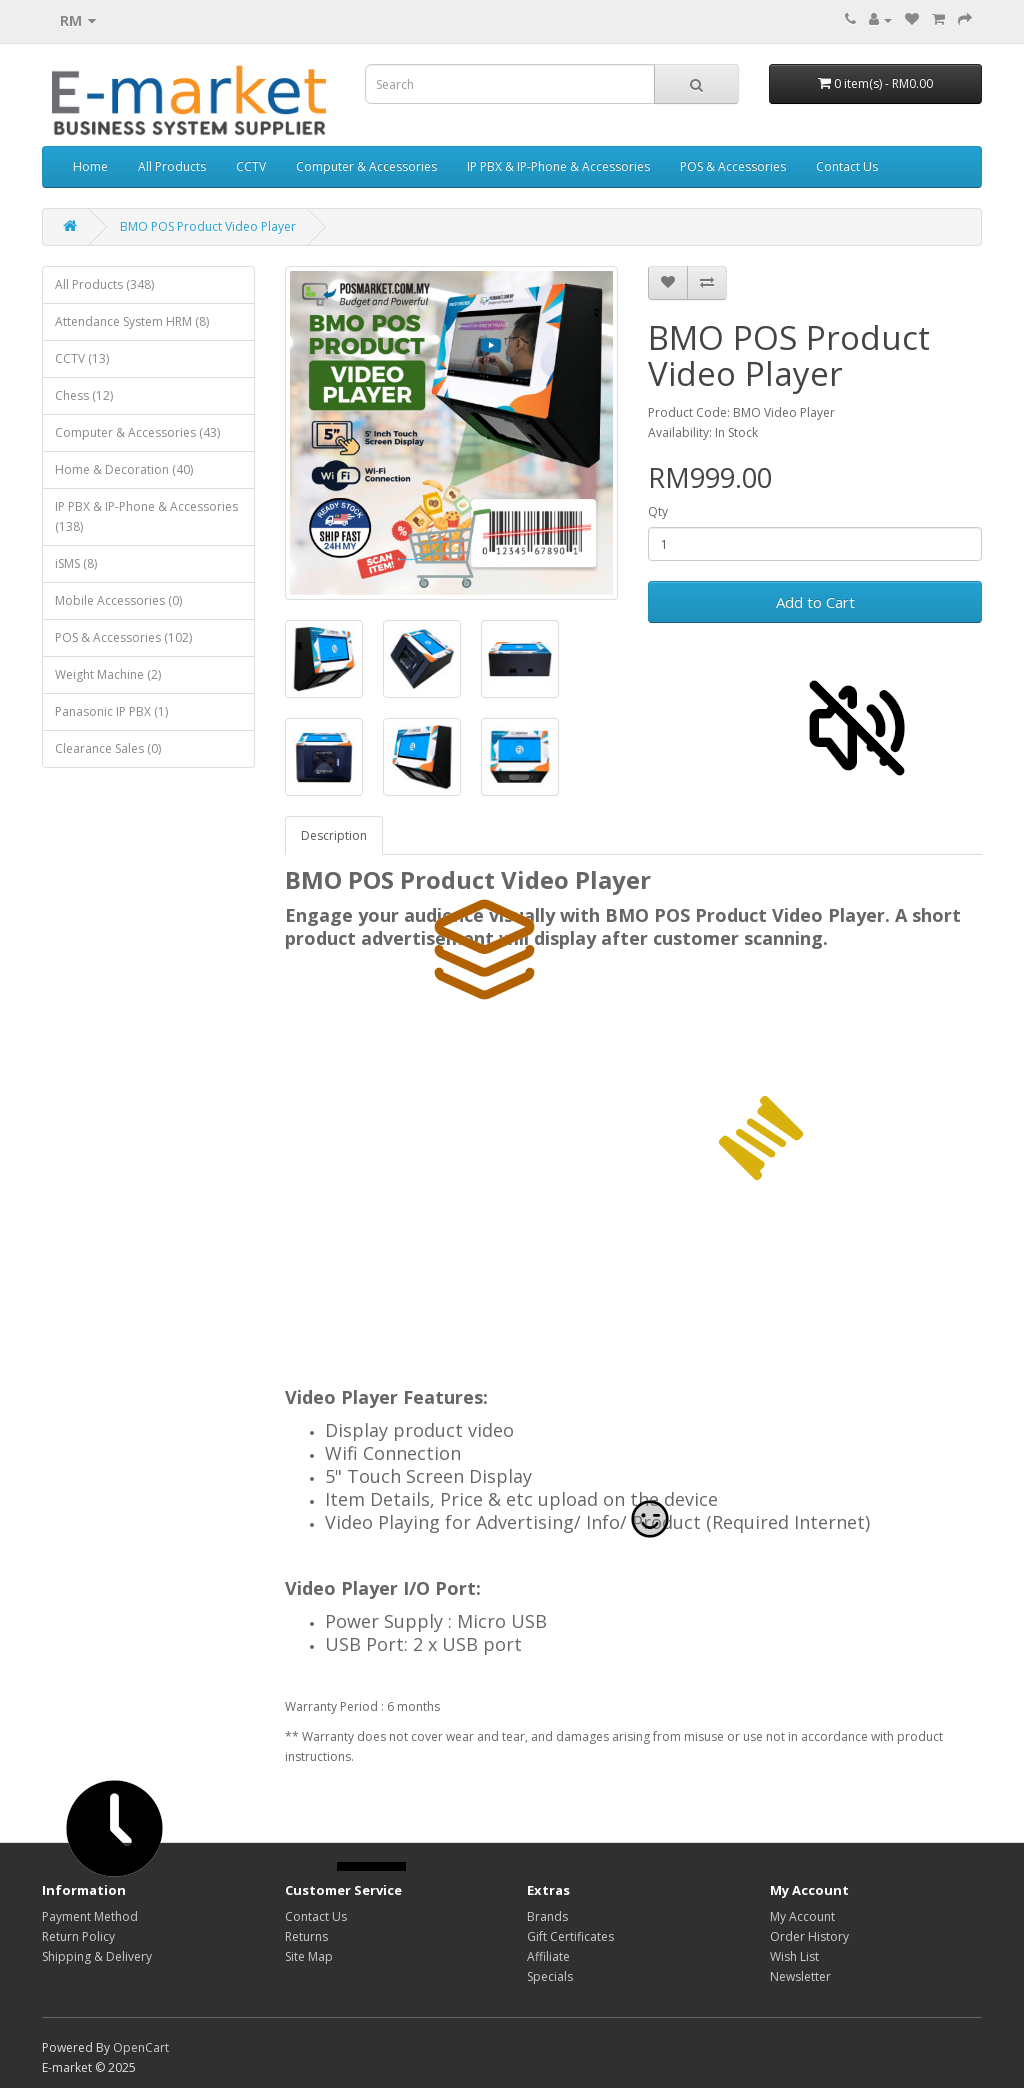 The image size is (1024, 2088). Describe the element at coordinates (114, 1828) in the screenshot. I see `view message timestamps` at that location.